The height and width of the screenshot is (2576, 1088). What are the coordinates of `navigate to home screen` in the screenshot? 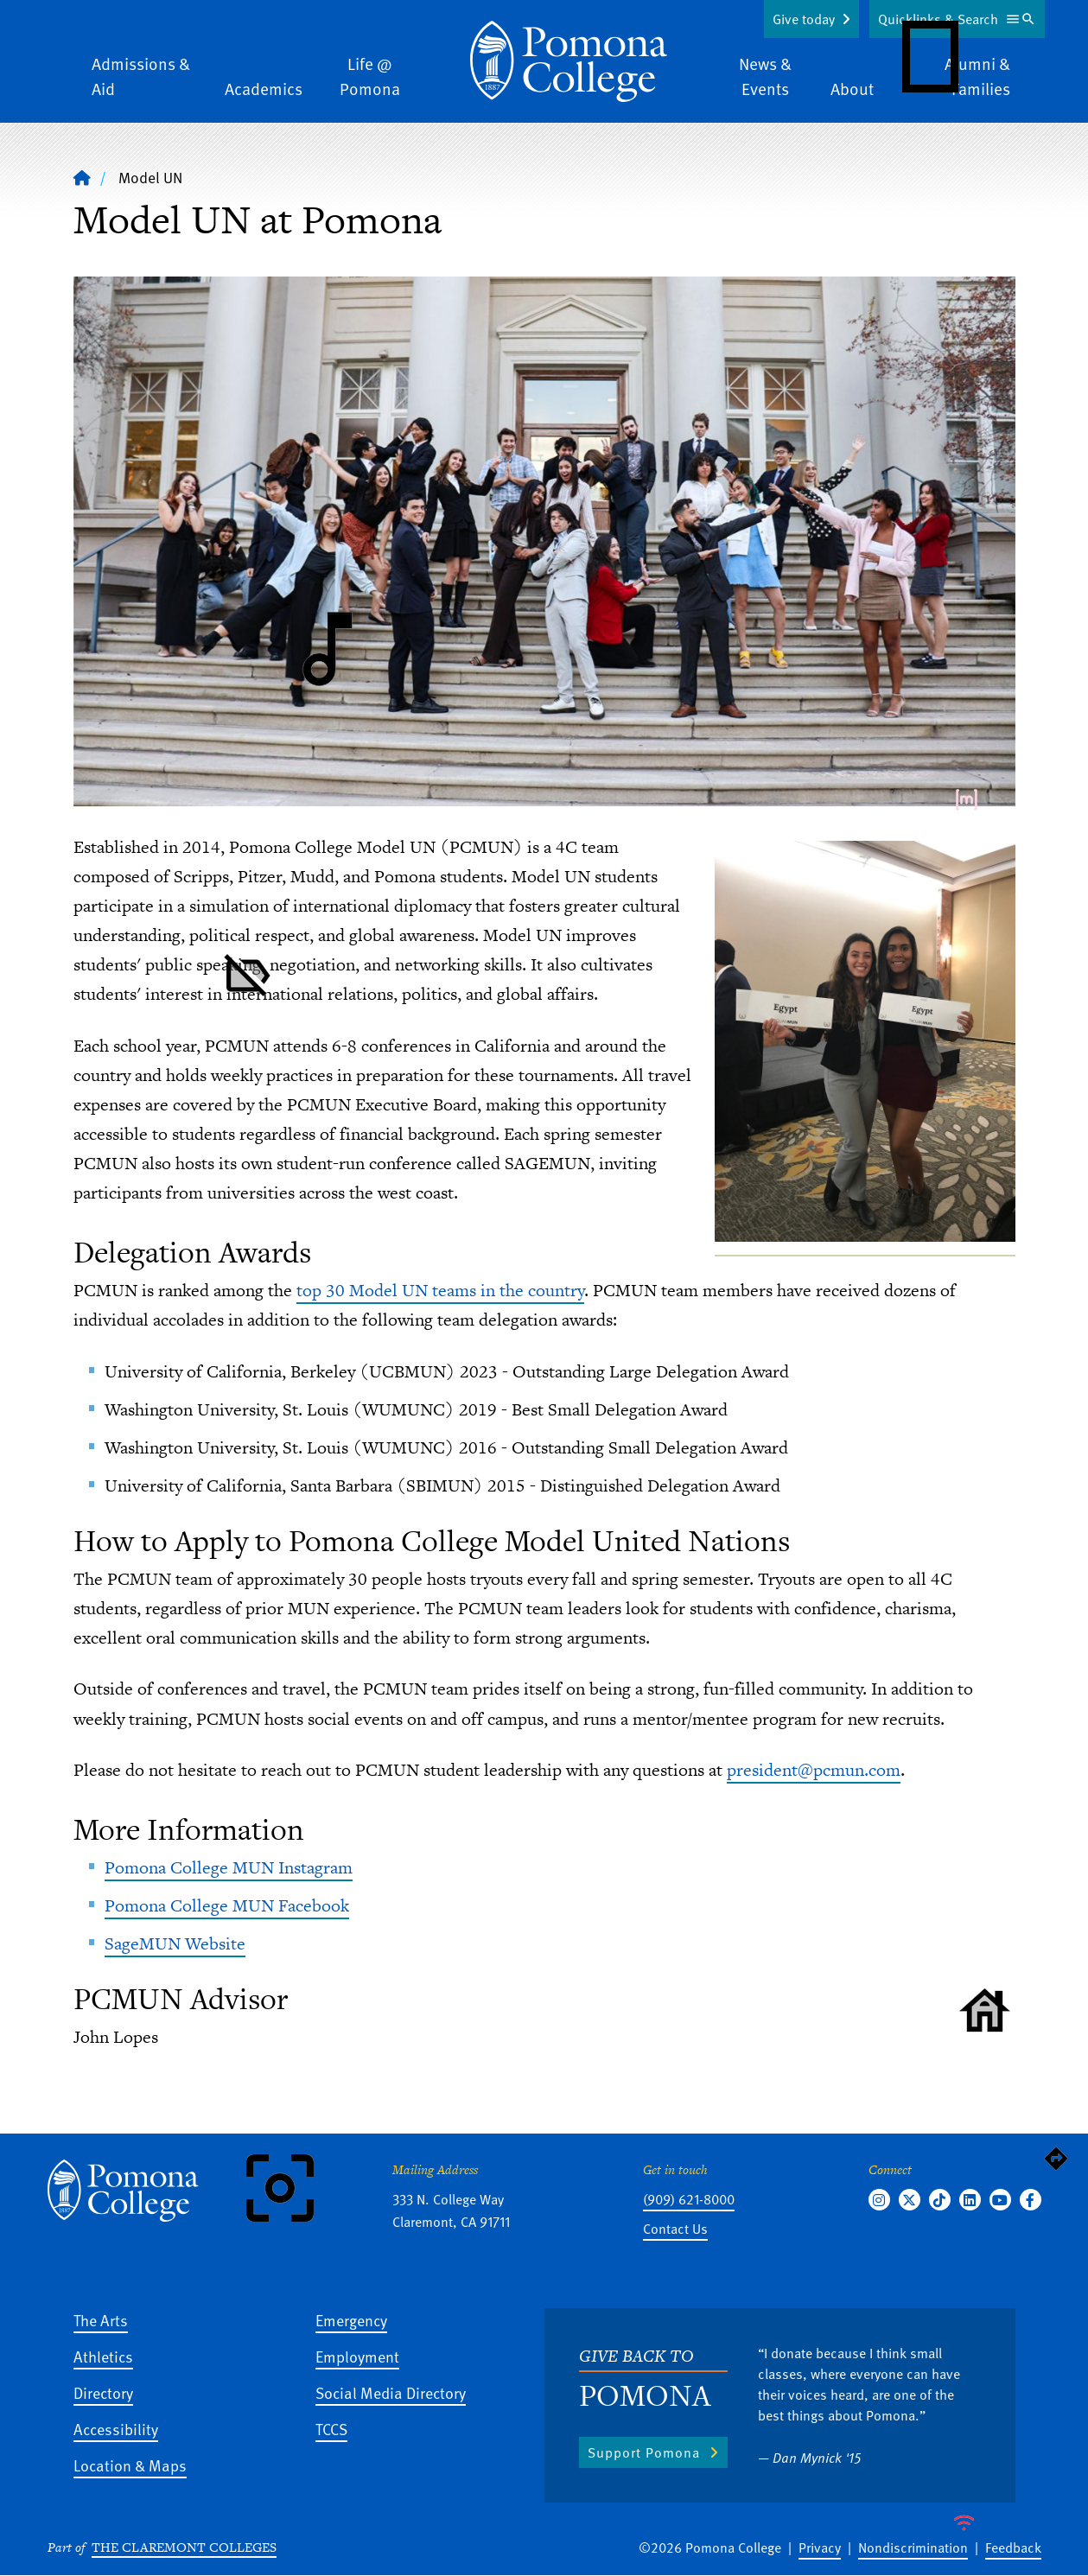 It's located at (984, 2011).